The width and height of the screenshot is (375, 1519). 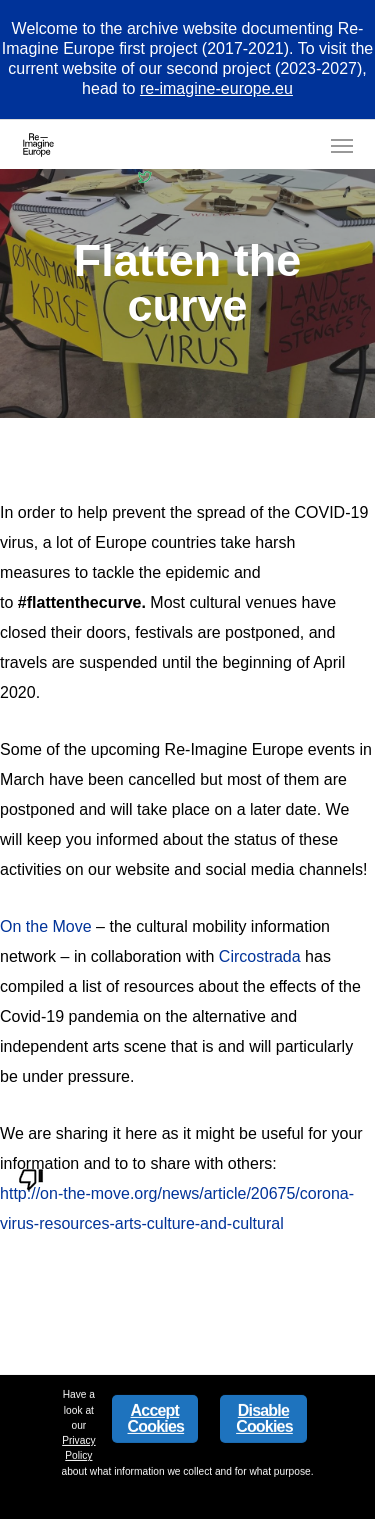 I want to click on dislike or downvote content, so click(x=31, y=1179).